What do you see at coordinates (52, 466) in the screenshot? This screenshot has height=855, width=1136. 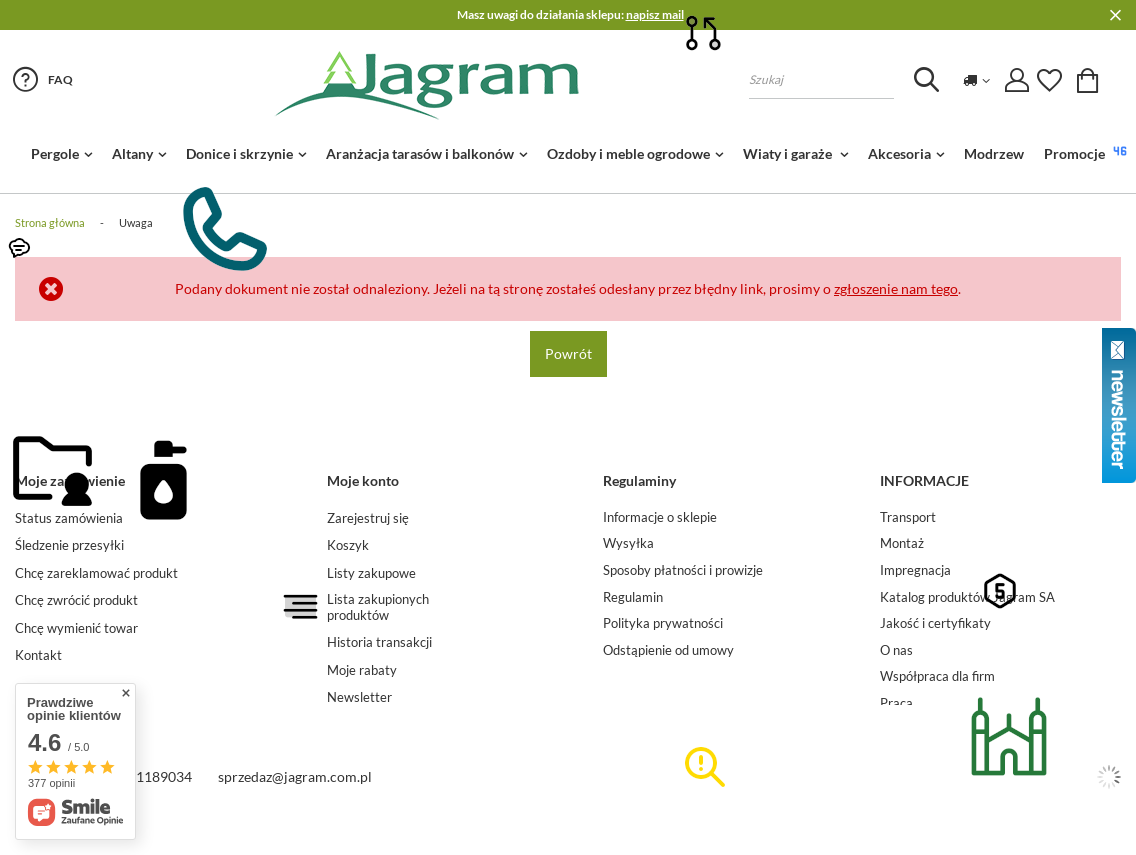 I see `access user profile folder` at bounding box center [52, 466].